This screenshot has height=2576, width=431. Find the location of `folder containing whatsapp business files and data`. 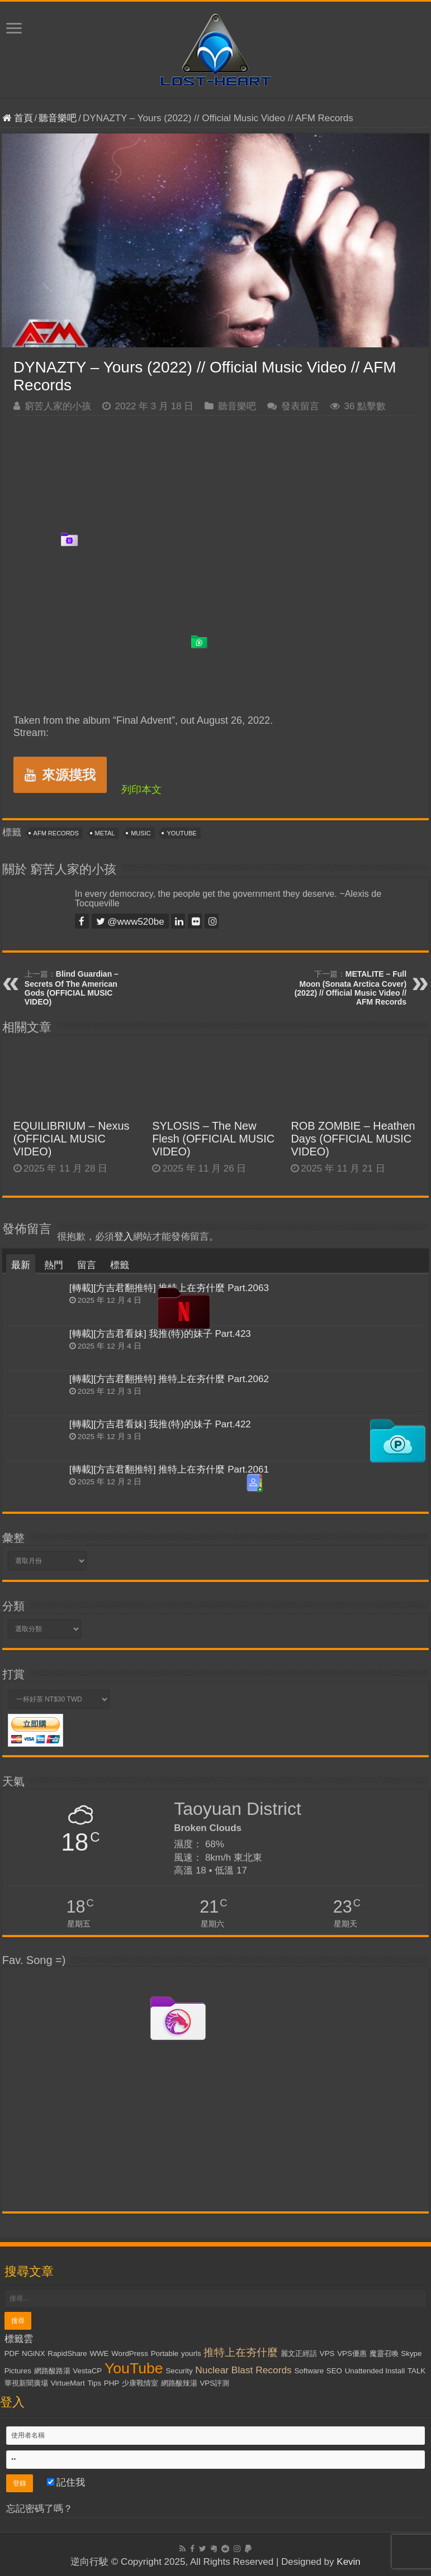

folder containing whatsapp business files and data is located at coordinates (199, 642).